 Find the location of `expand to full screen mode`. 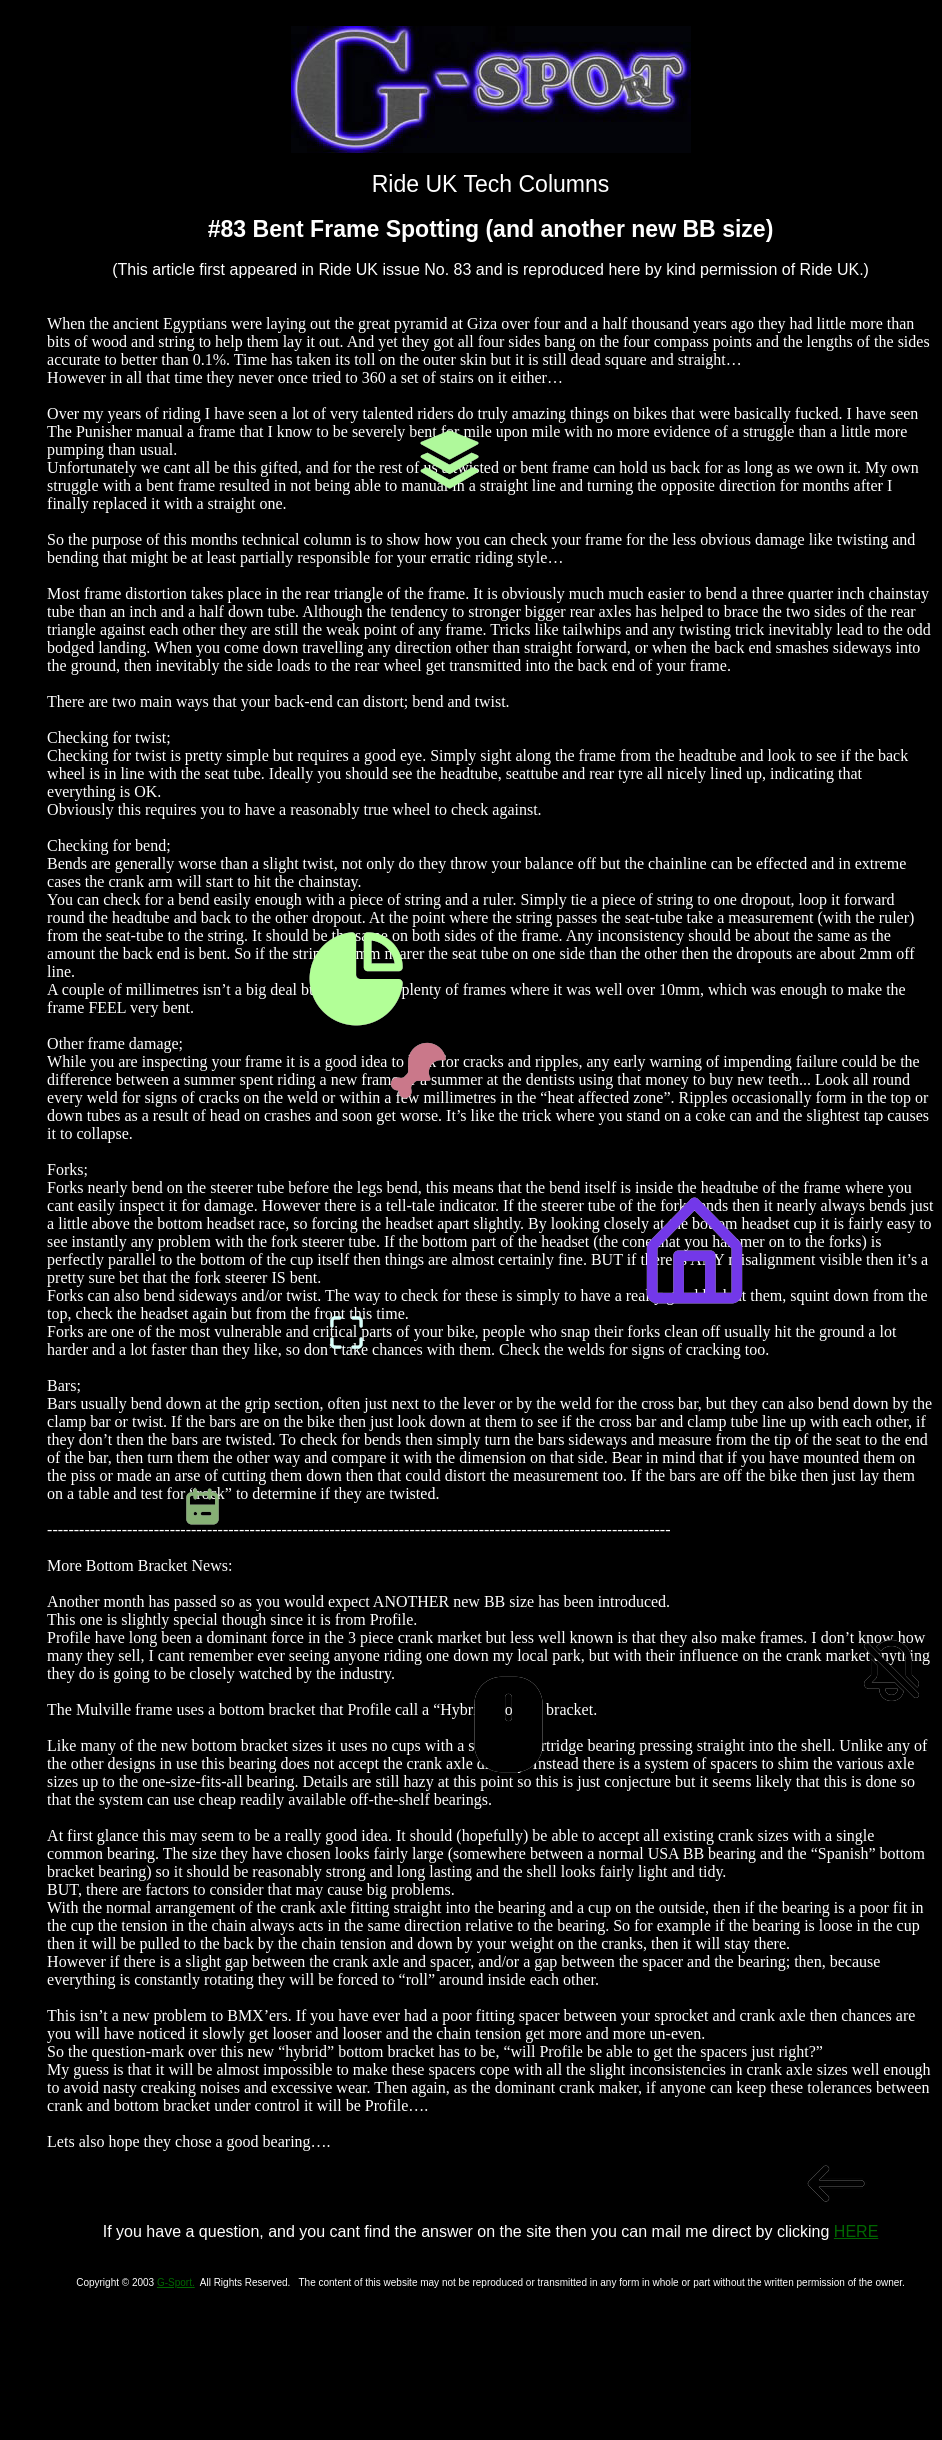

expand to full screen mode is located at coordinates (346, 1332).